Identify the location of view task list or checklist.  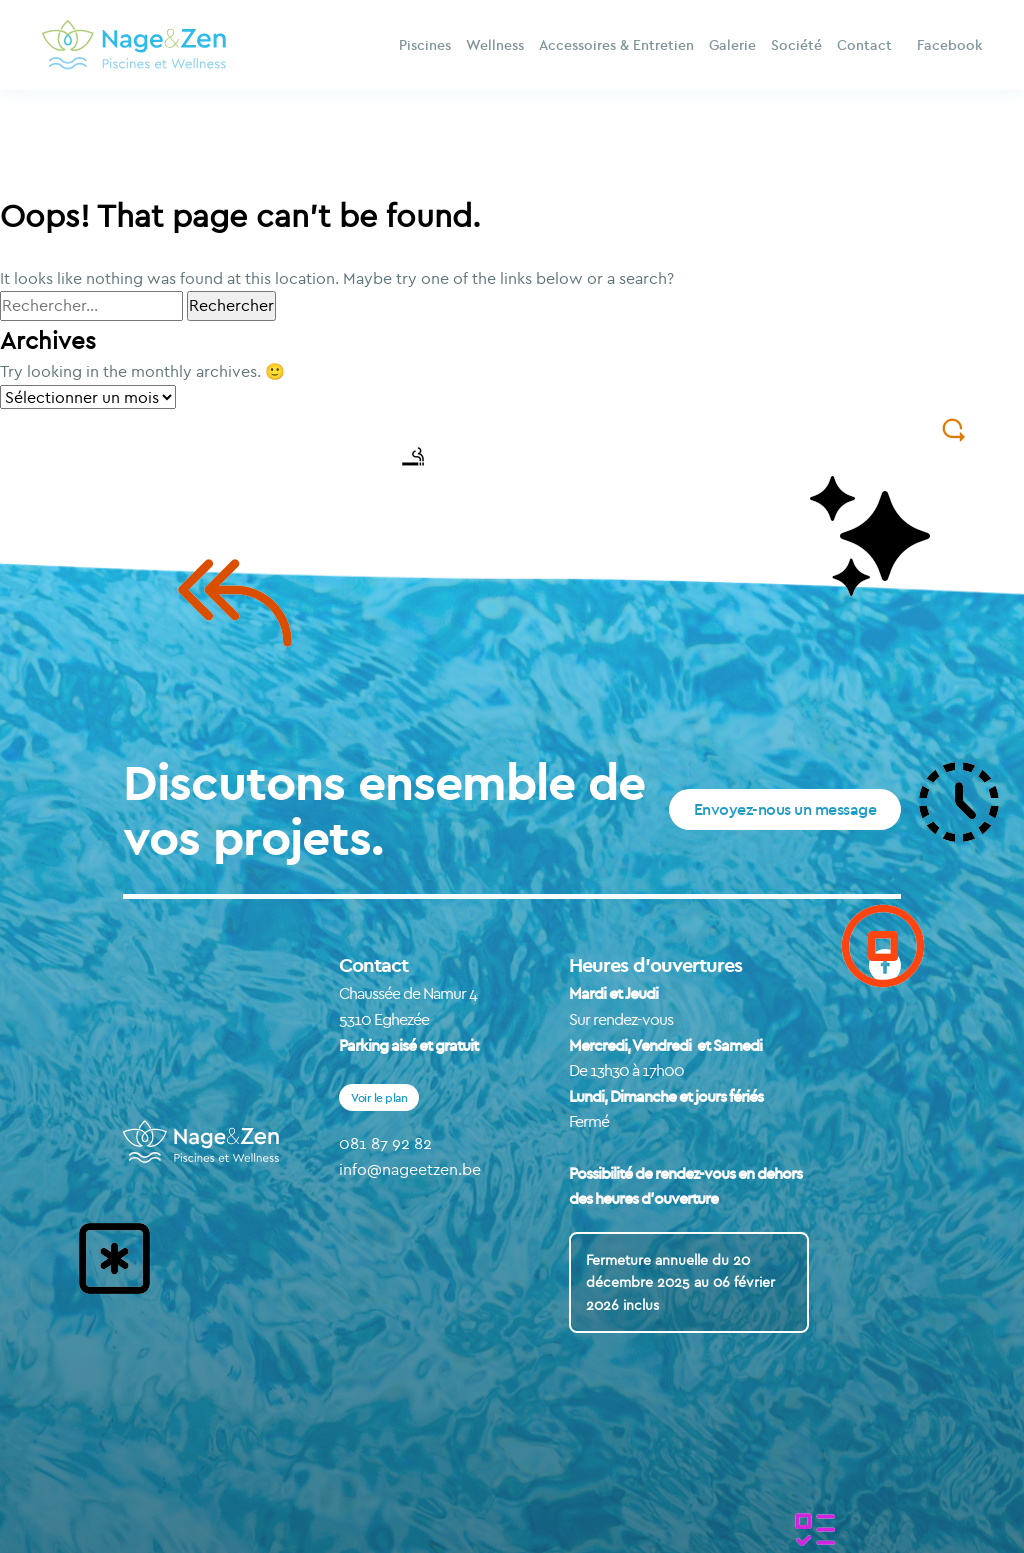
(814, 1529).